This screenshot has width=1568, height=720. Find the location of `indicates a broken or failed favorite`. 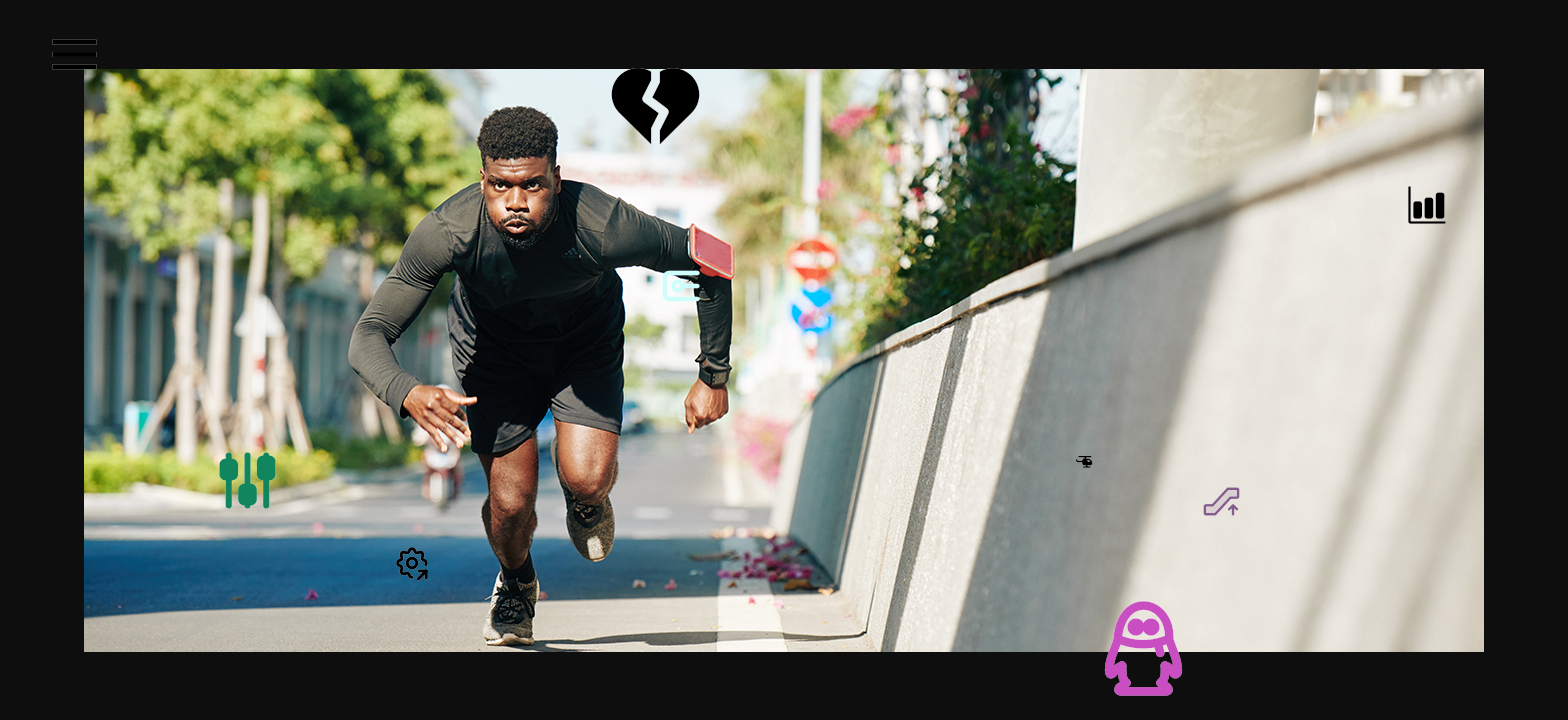

indicates a broken or failed favorite is located at coordinates (655, 107).